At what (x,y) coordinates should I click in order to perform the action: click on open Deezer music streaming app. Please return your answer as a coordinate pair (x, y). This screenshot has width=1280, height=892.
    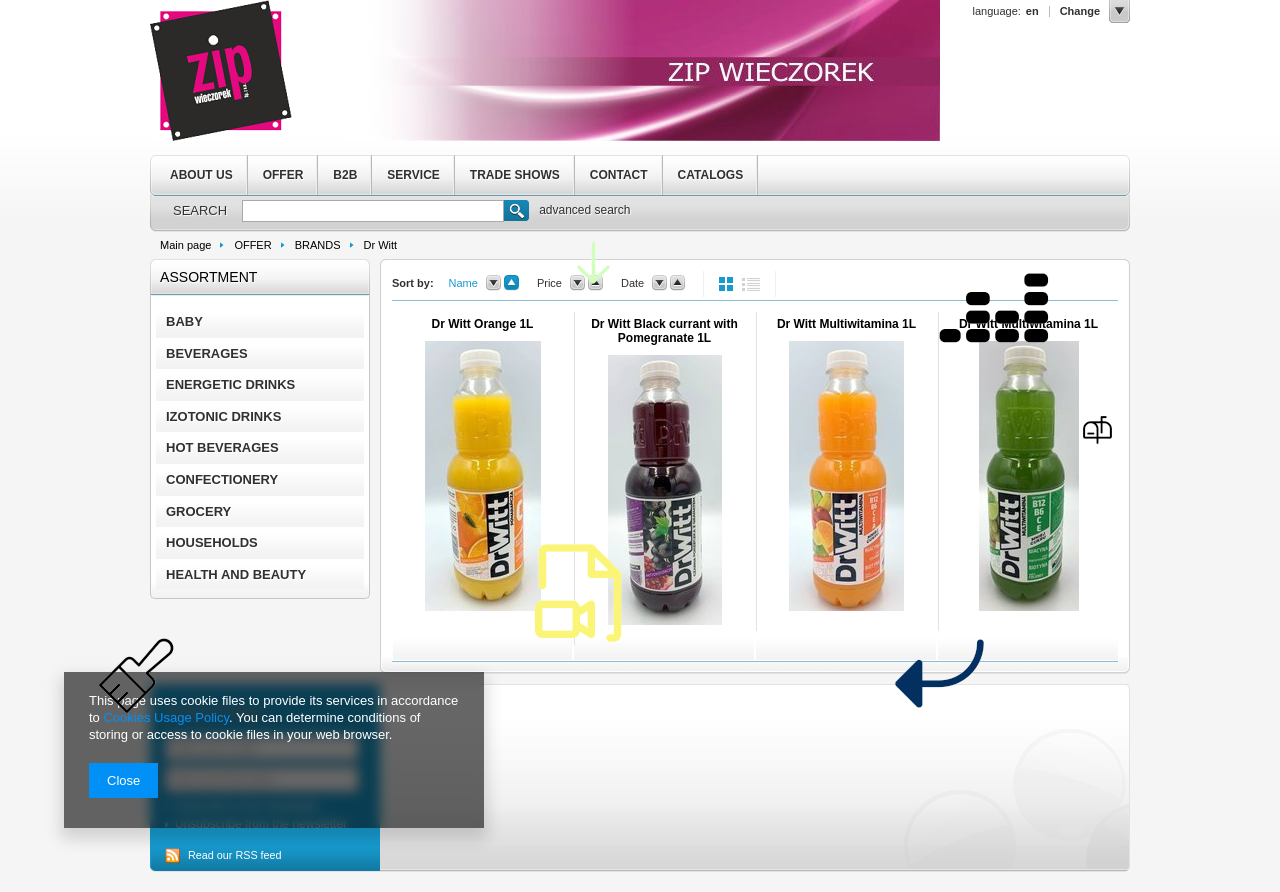
    Looking at the image, I should click on (992, 310).